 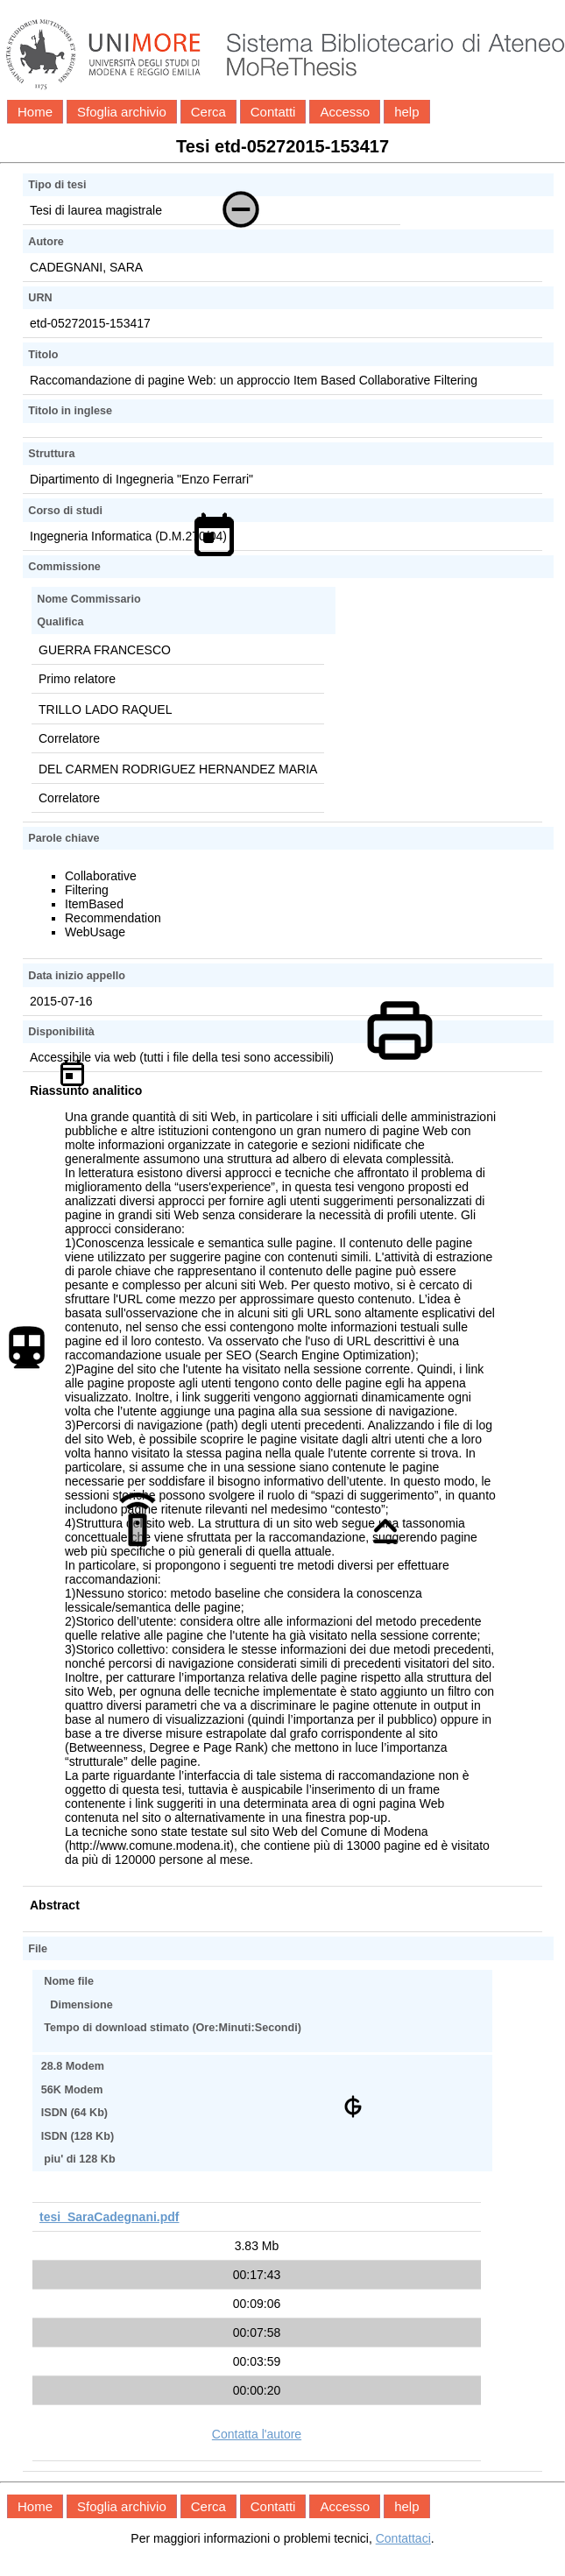 What do you see at coordinates (26, 1348) in the screenshot?
I see `get subway or metro directions` at bounding box center [26, 1348].